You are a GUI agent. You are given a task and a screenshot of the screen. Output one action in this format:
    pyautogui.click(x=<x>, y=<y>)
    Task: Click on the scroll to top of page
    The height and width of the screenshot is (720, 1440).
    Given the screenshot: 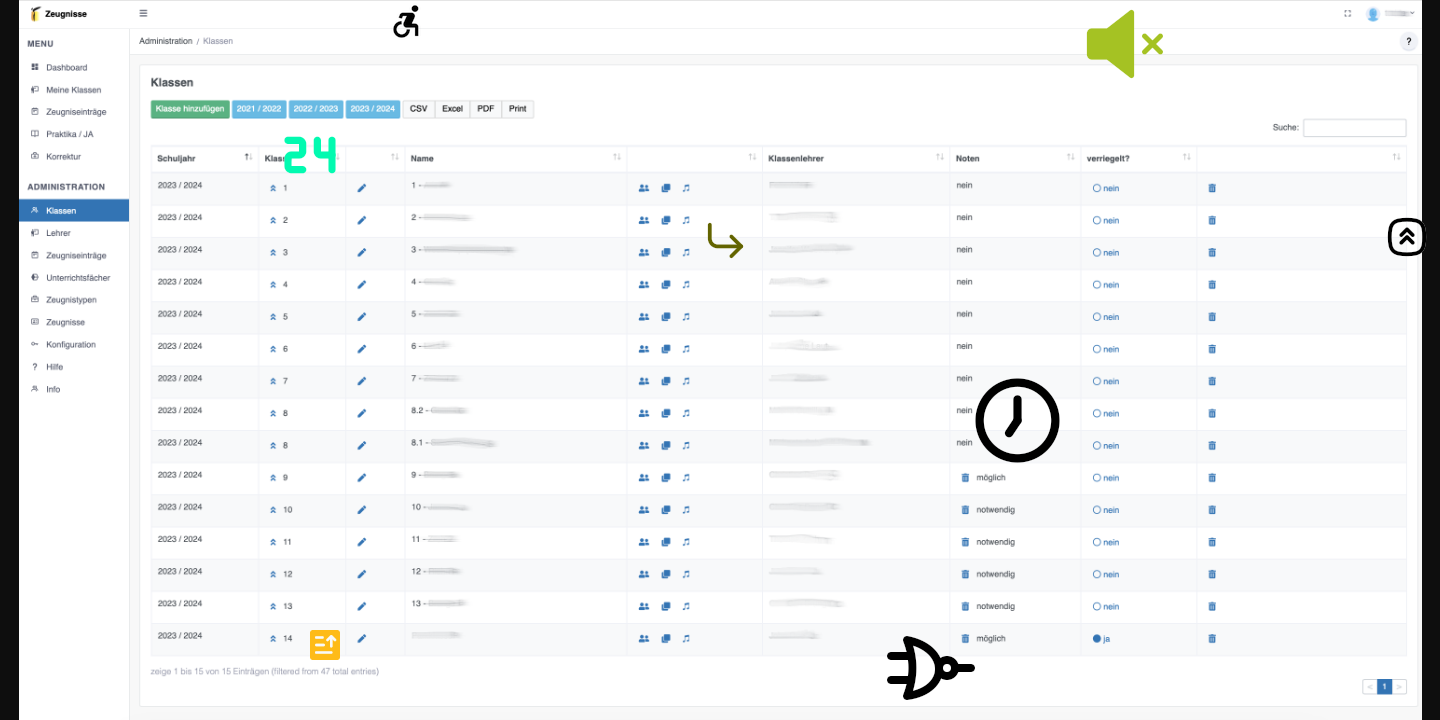 What is the action you would take?
    pyautogui.click(x=1407, y=237)
    